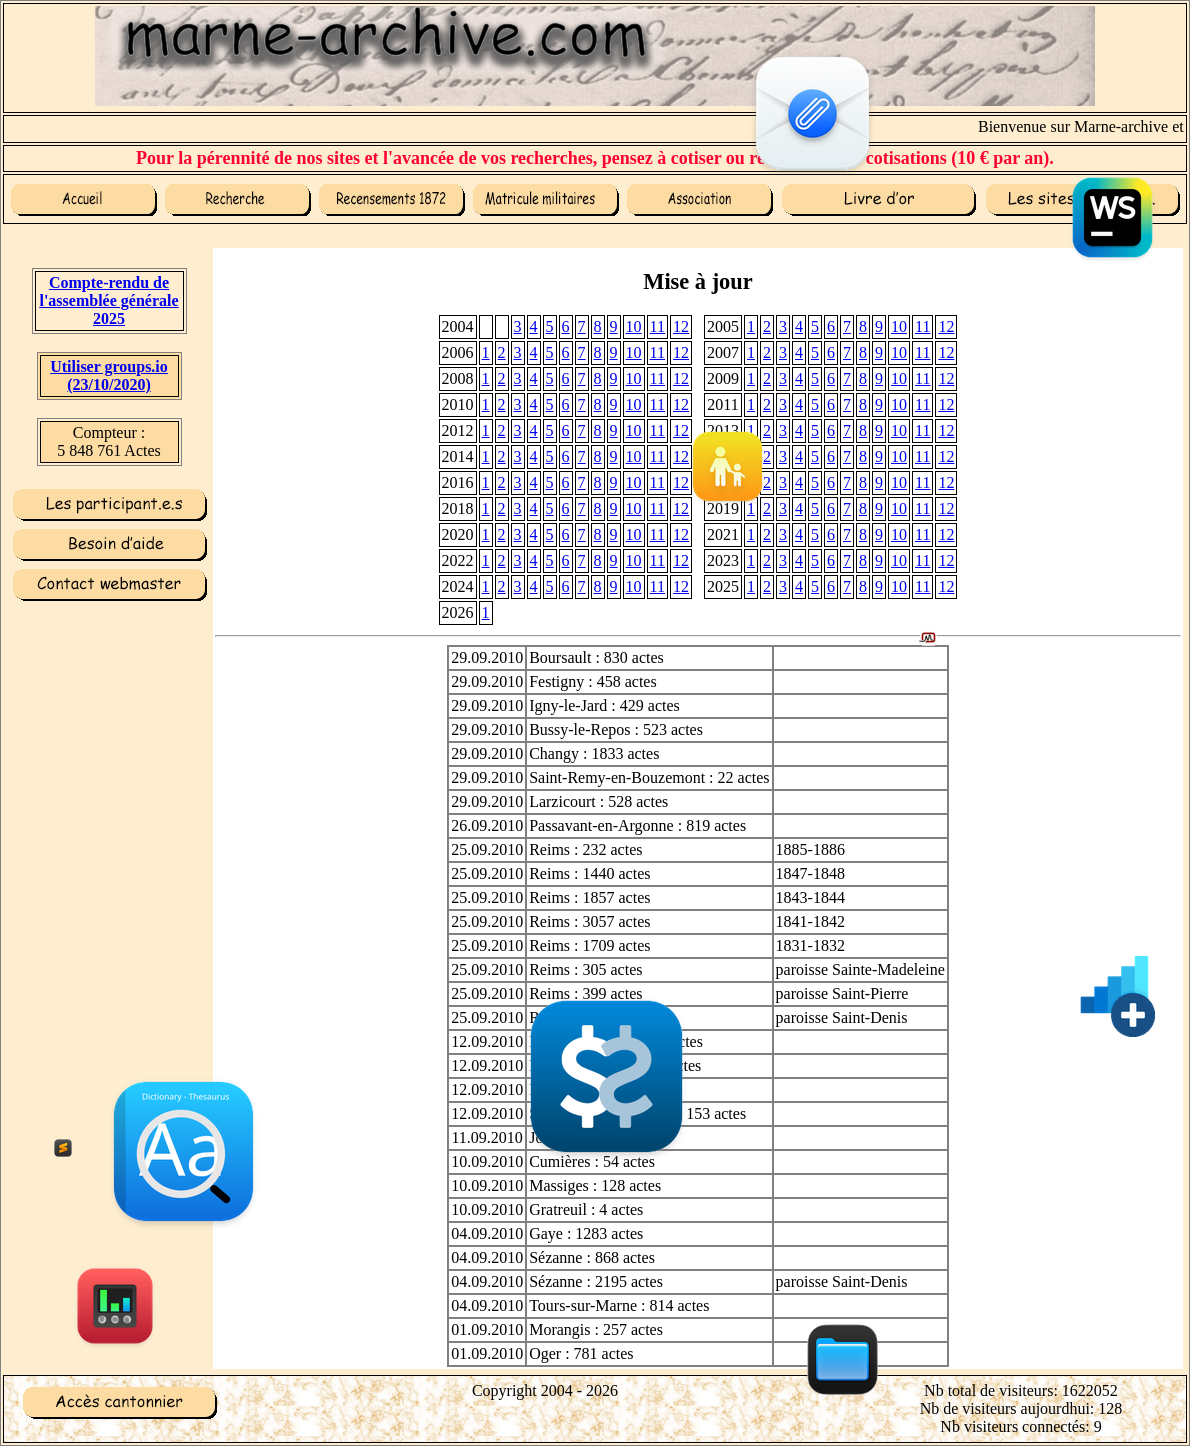 The width and height of the screenshot is (1190, 1446). Describe the element at coordinates (115, 1306) in the screenshot. I see `open carla audio plugin host` at that location.